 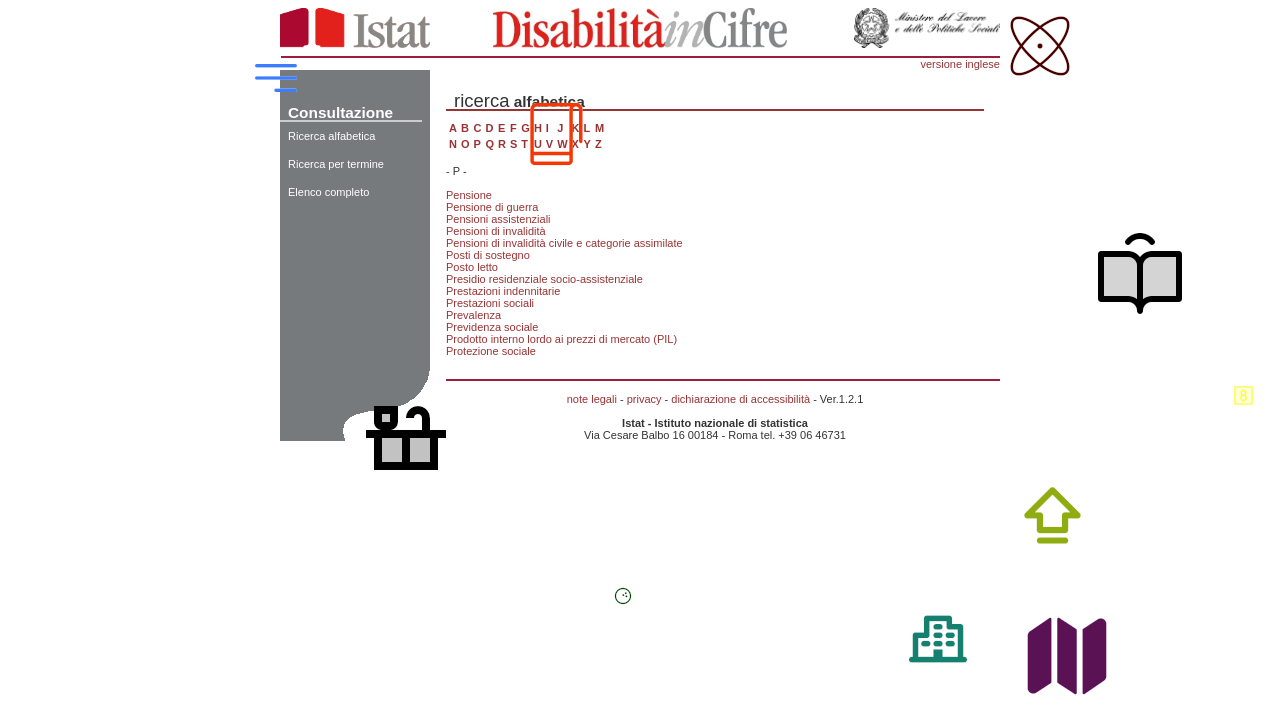 What do you see at coordinates (1040, 46) in the screenshot?
I see `access science or chemistry features` at bounding box center [1040, 46].